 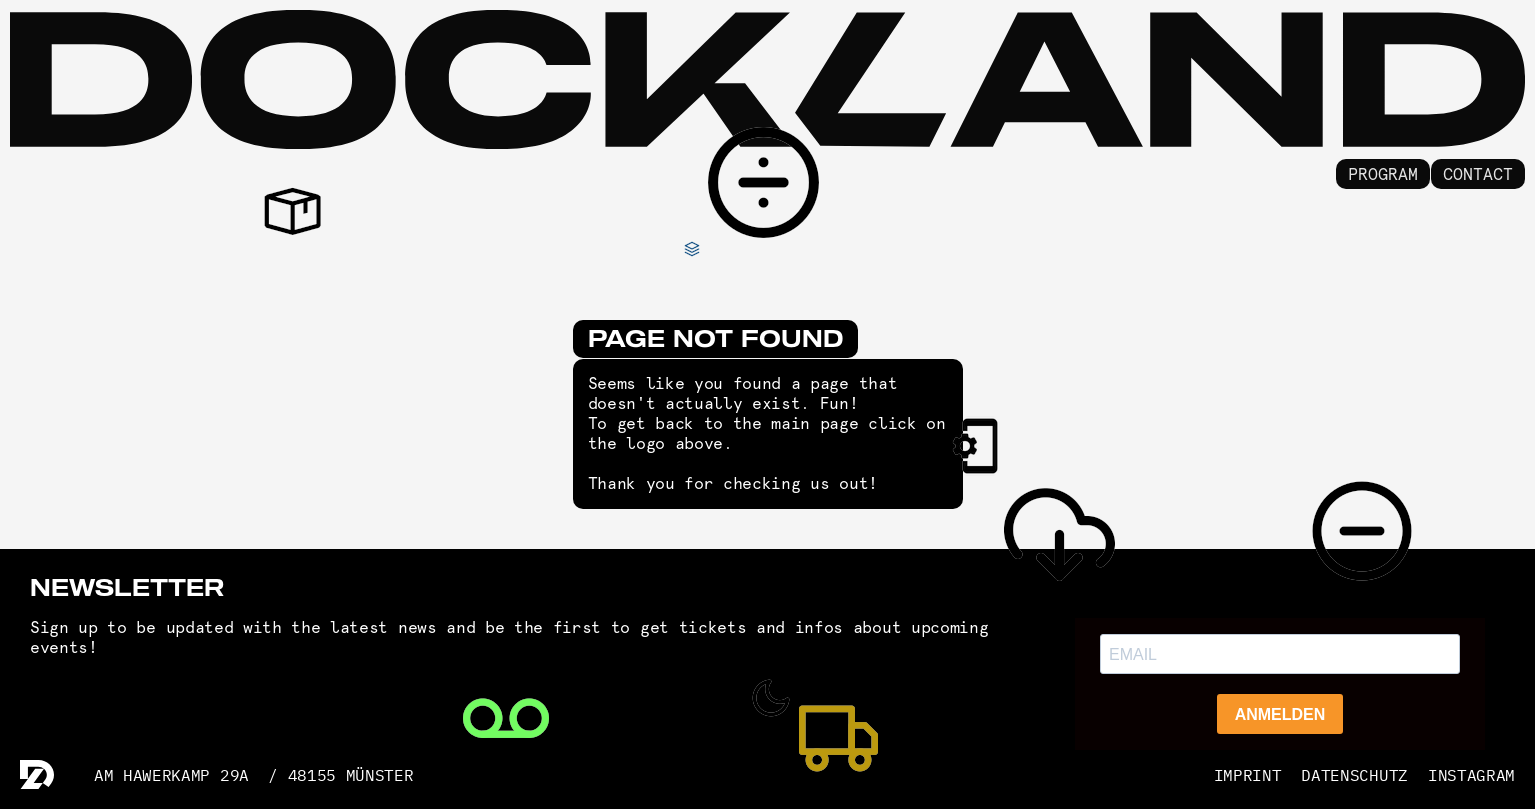 I want to click on remove an item from a list or collection, so click(x=1362, y=531).